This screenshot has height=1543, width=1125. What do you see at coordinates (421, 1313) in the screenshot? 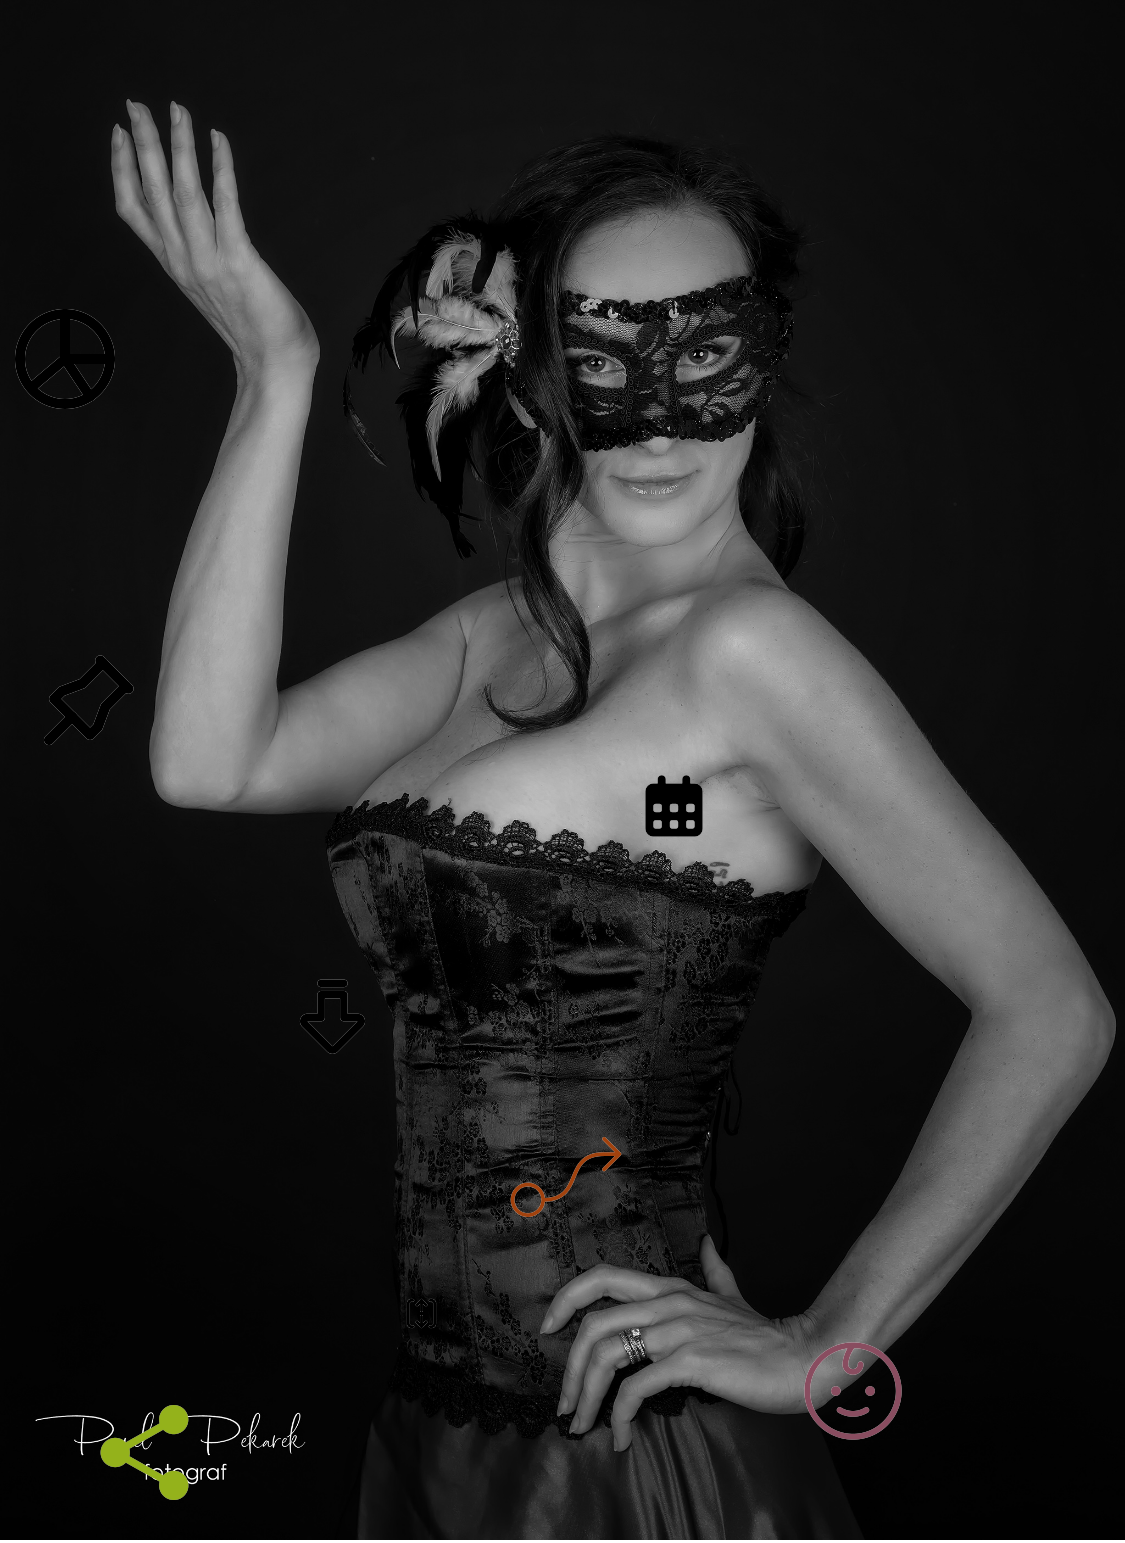
I see `switch to tall or portrait viewport mode` at bounding box center [421, 1313].